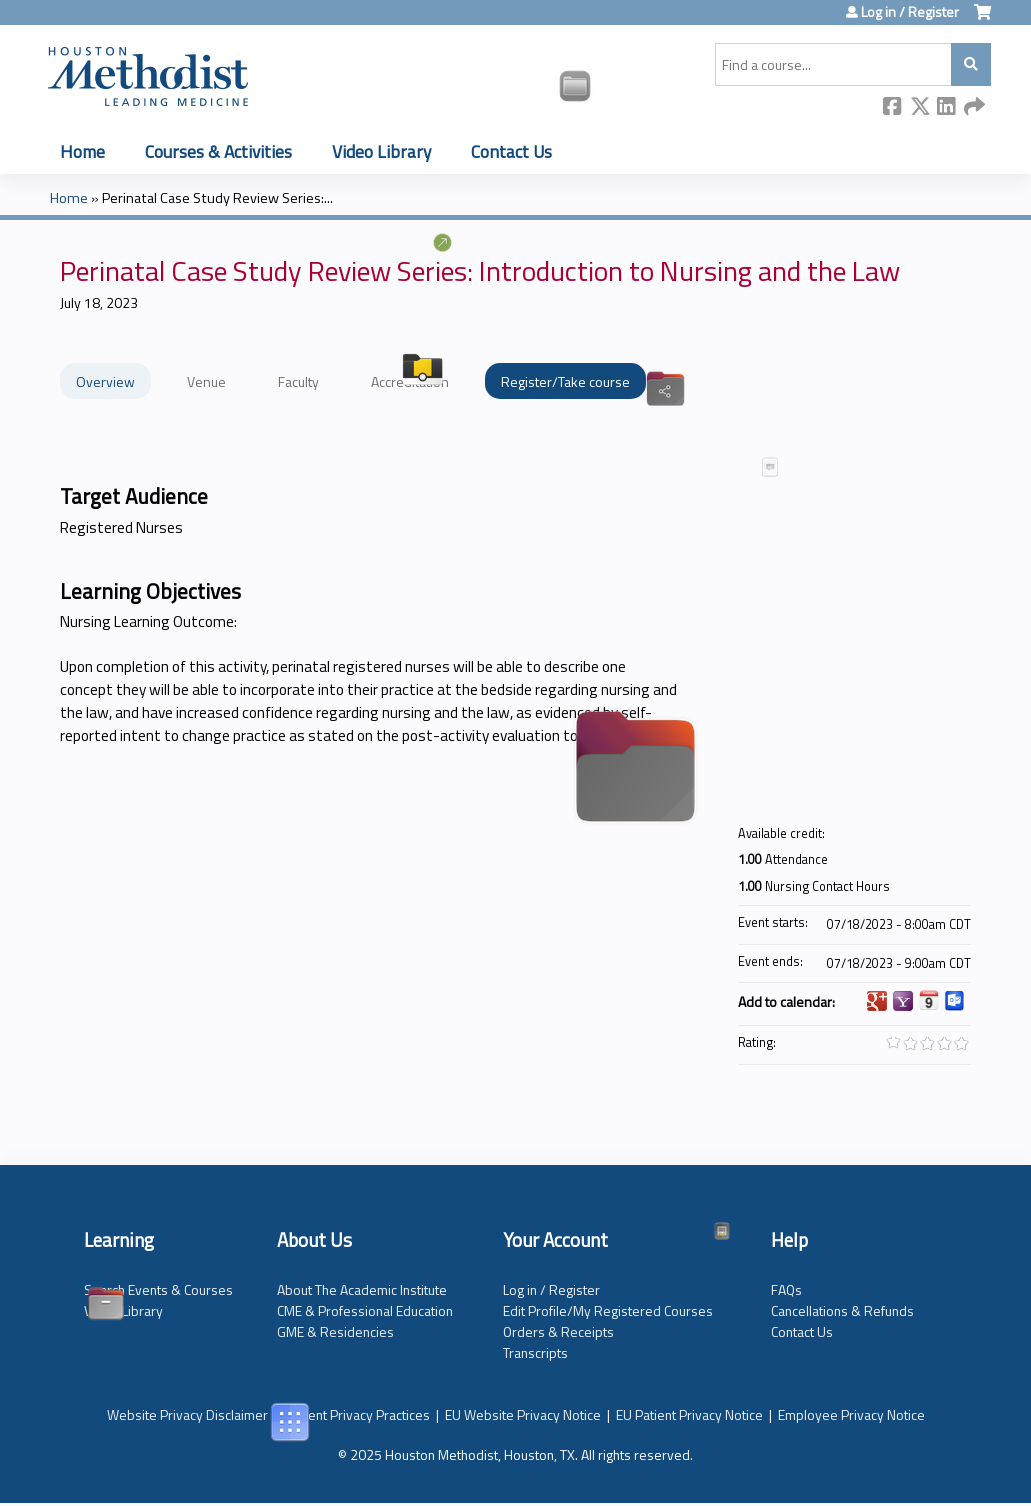  Describe the element at coordinates (722, 1231) in the screenshot. I see `gameboy rom file type indicator` at that location.